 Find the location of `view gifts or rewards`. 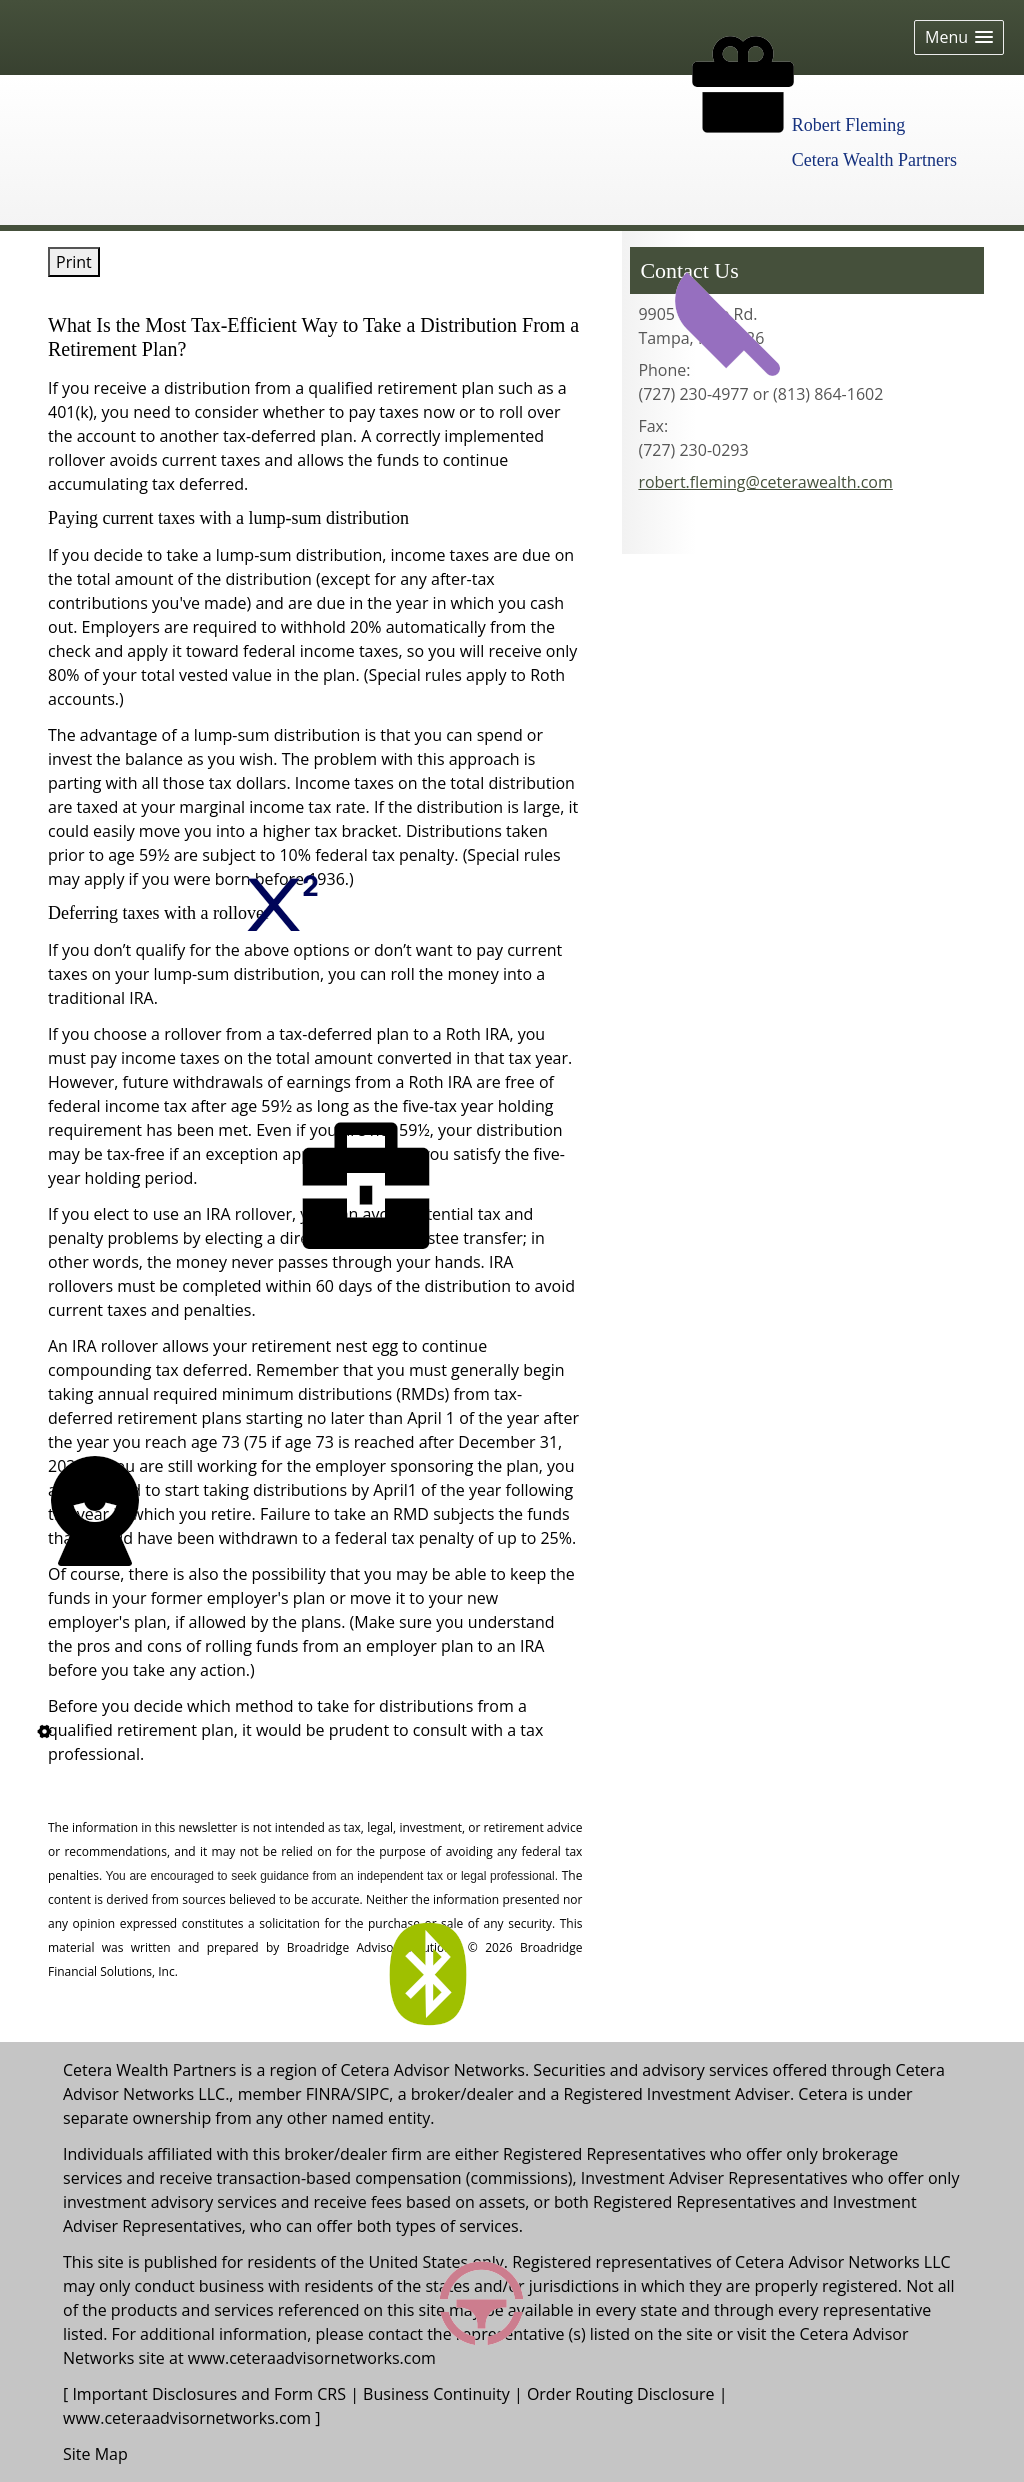

view gifts or rewards is located at coordinates (743, 87).